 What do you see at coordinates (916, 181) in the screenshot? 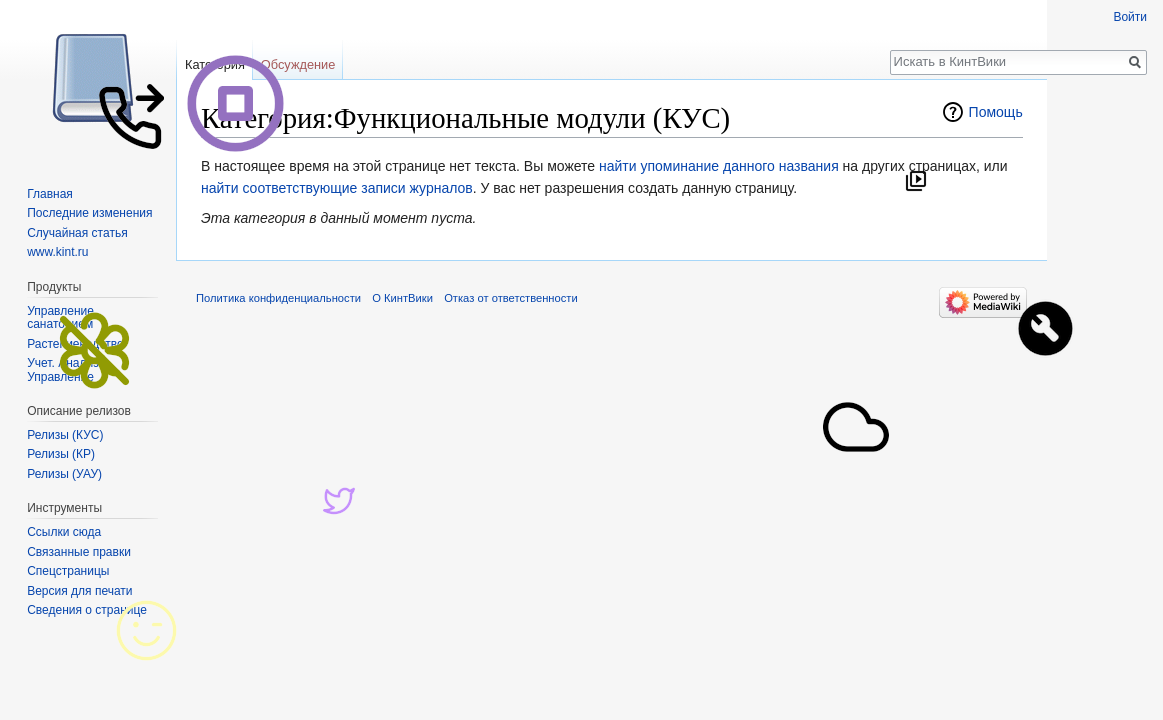
I see `access your video library` at bounding box center [916, 181].